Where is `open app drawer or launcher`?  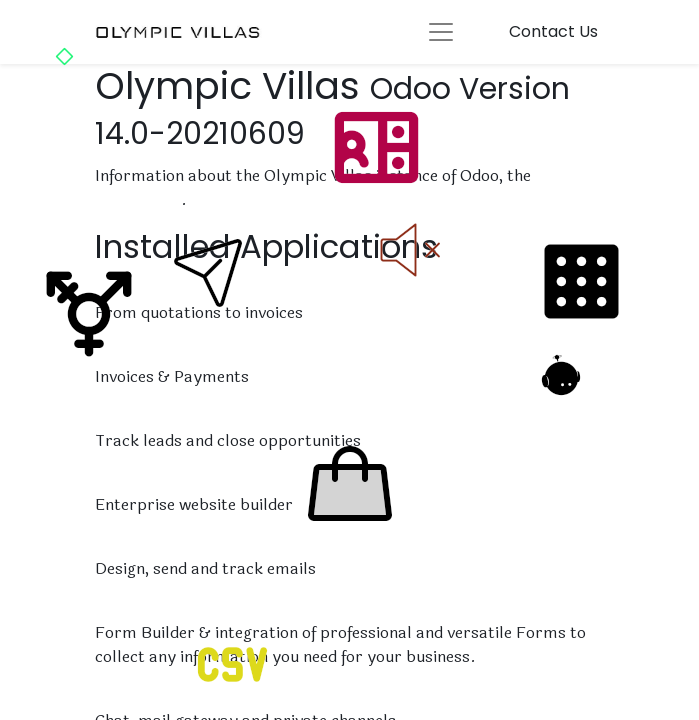 open app drawer or launcher is located at coordinates (581, 281).